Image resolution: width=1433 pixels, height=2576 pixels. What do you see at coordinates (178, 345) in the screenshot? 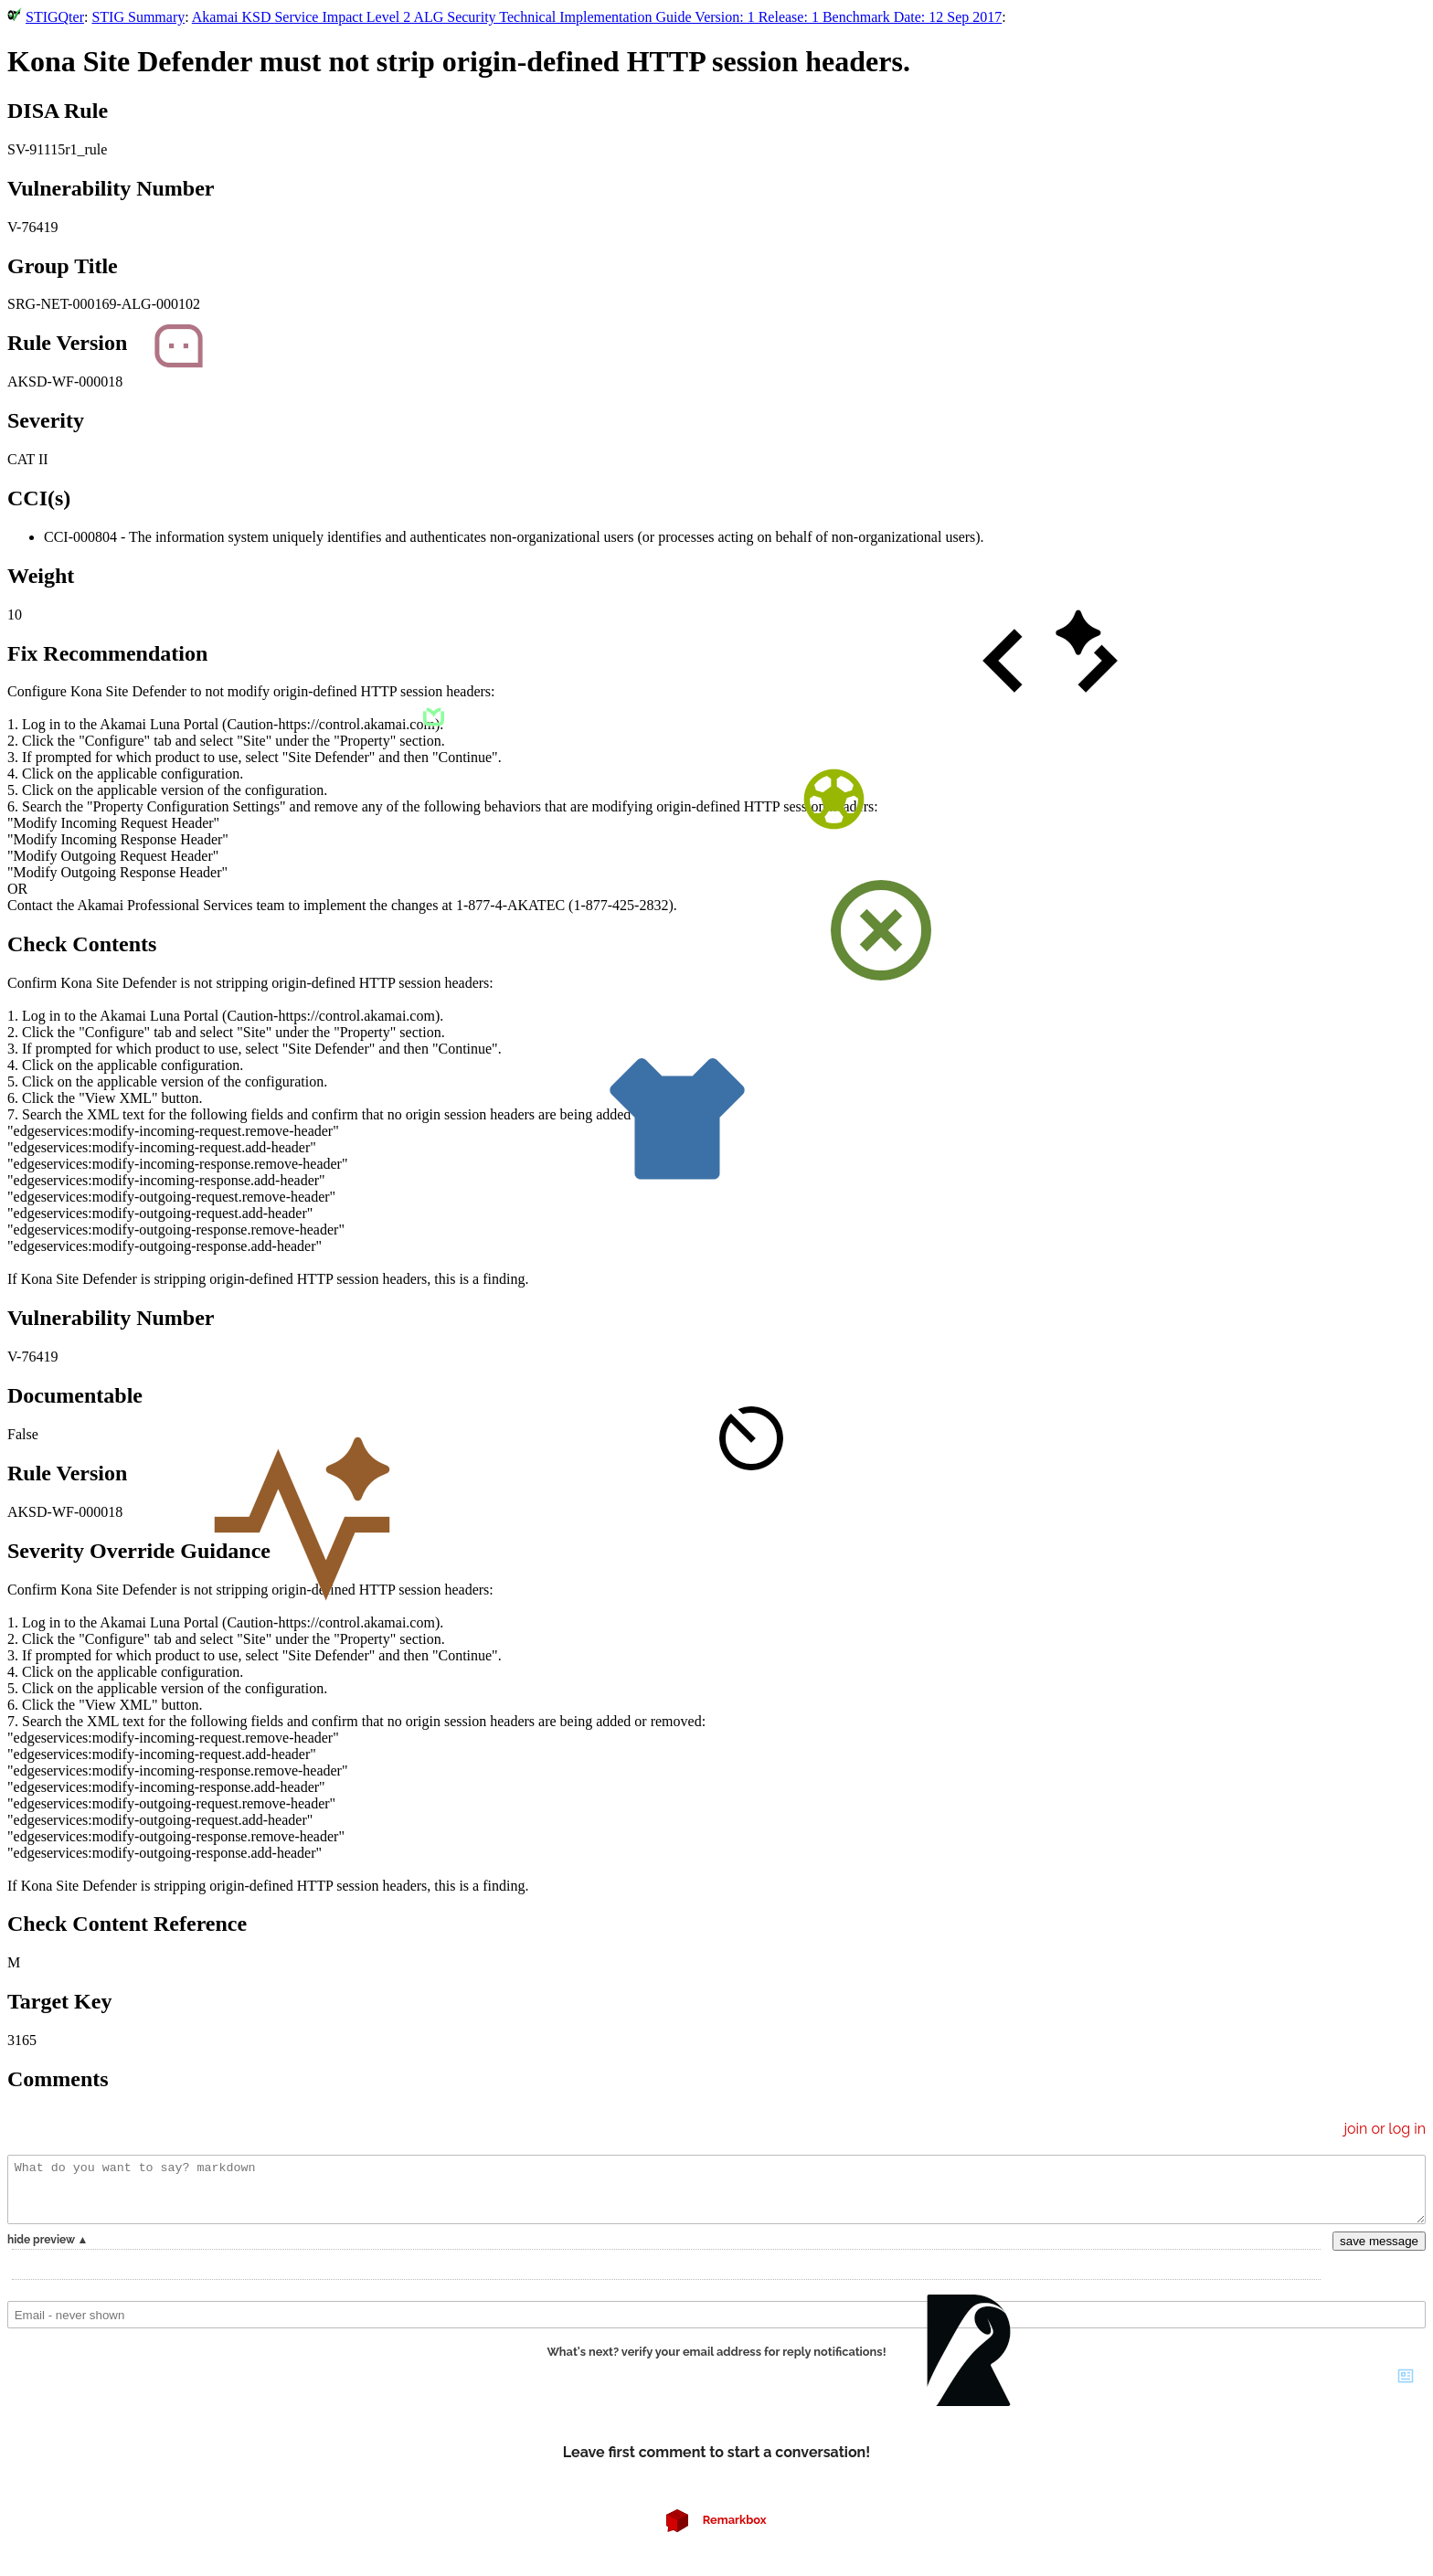
I see `open messaging or chat` at bounding box center [178, 345].